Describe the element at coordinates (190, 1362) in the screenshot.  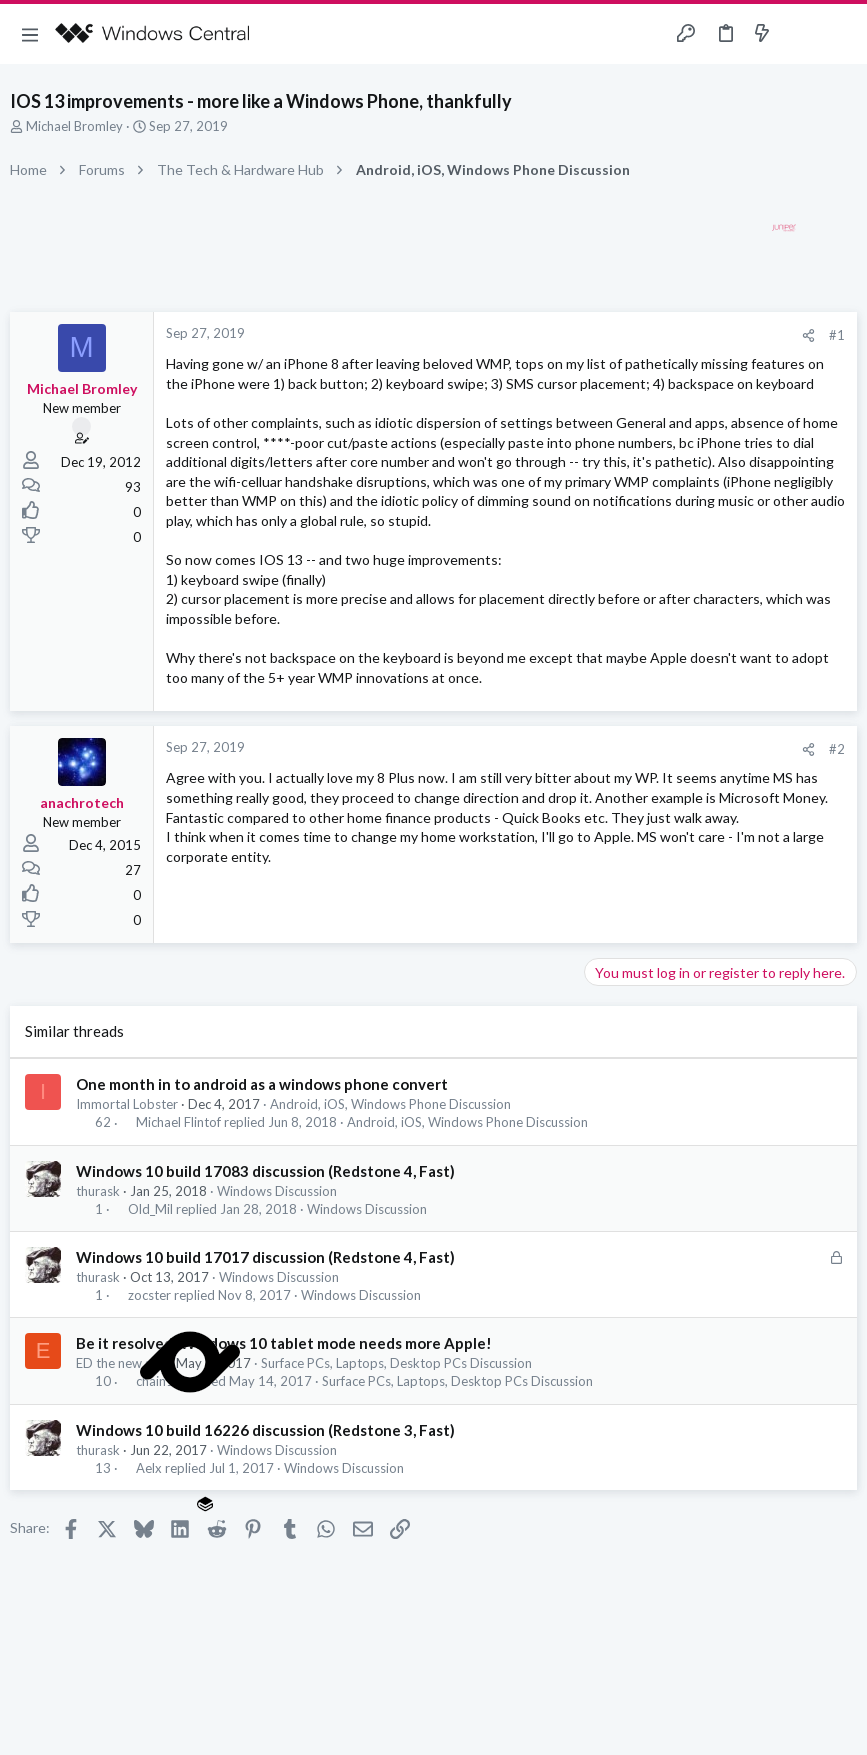
I see `open pr.co app or website` at that location.